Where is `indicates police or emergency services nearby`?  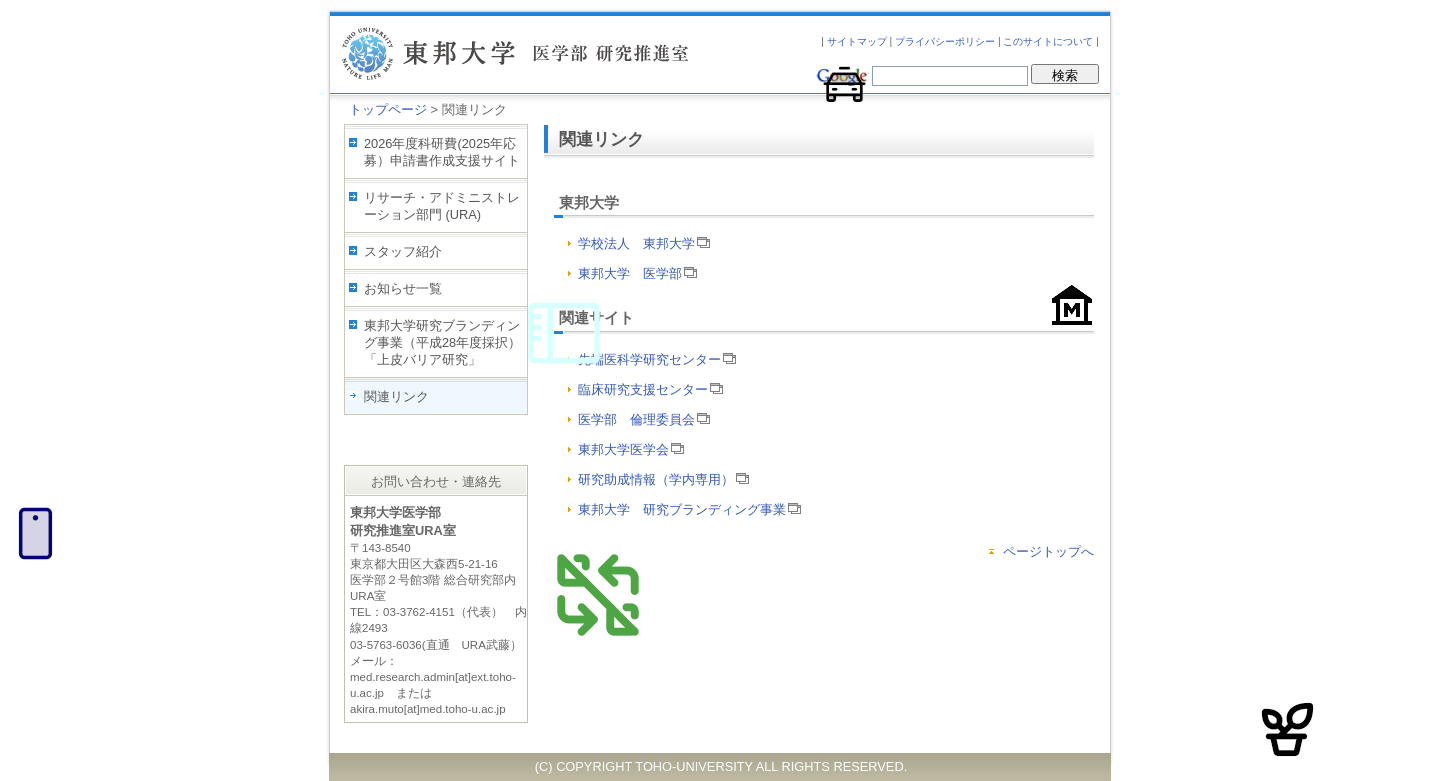
indicates police or emergency services nearby is located at coordinates (844, 86).